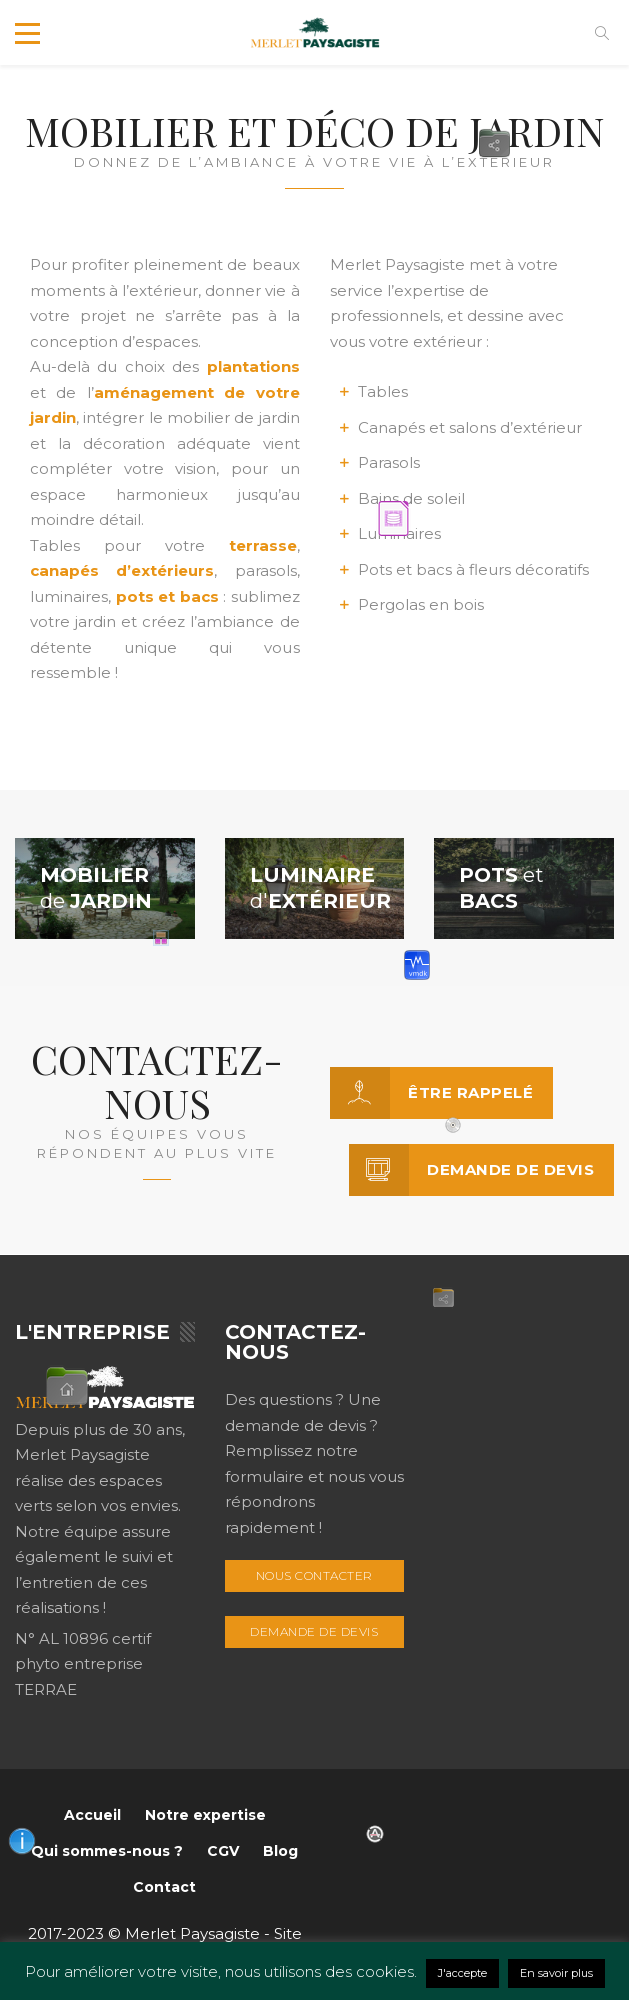  Describe the element at coordinates (417, 965) in the screenshot. I see `a virtualbox virtual machine disk file` at that location.